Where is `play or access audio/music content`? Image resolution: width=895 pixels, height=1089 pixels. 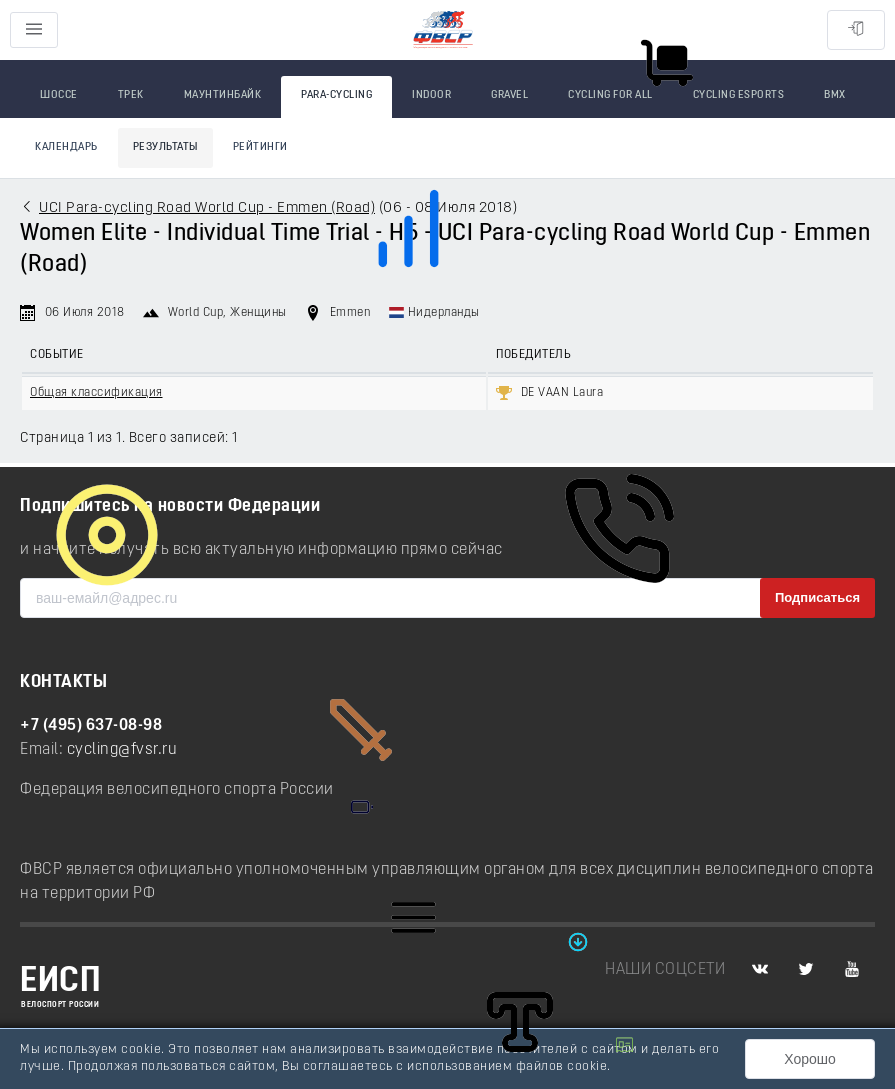
play or access audio/music content is located at coordinates (107, 535).